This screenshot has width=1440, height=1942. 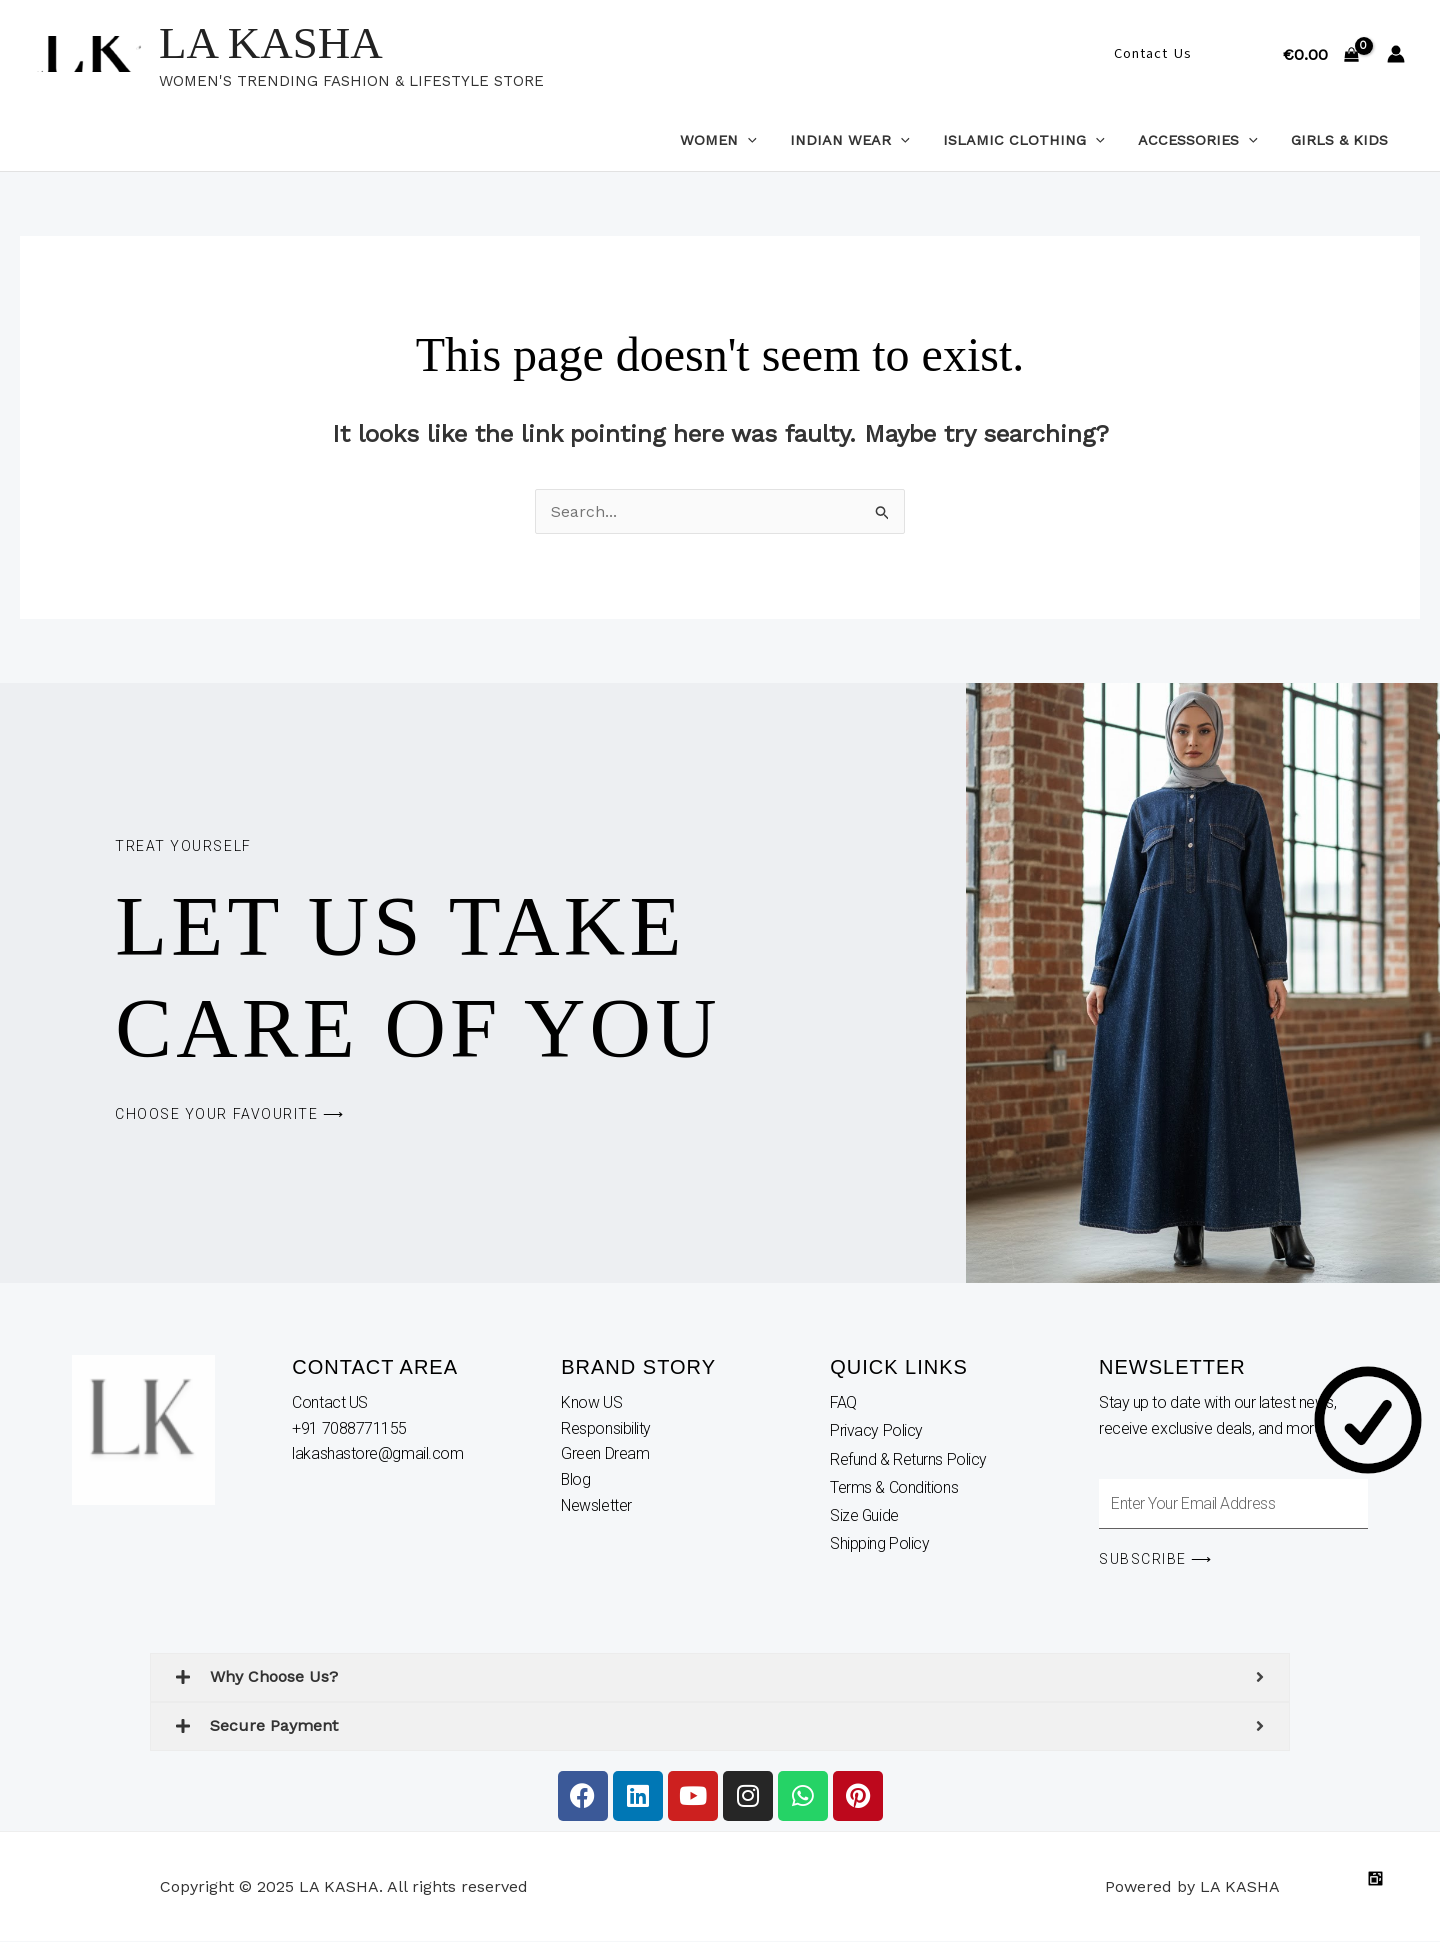 I want to click on move selection to background layer, so click(x=1375, y=1878).